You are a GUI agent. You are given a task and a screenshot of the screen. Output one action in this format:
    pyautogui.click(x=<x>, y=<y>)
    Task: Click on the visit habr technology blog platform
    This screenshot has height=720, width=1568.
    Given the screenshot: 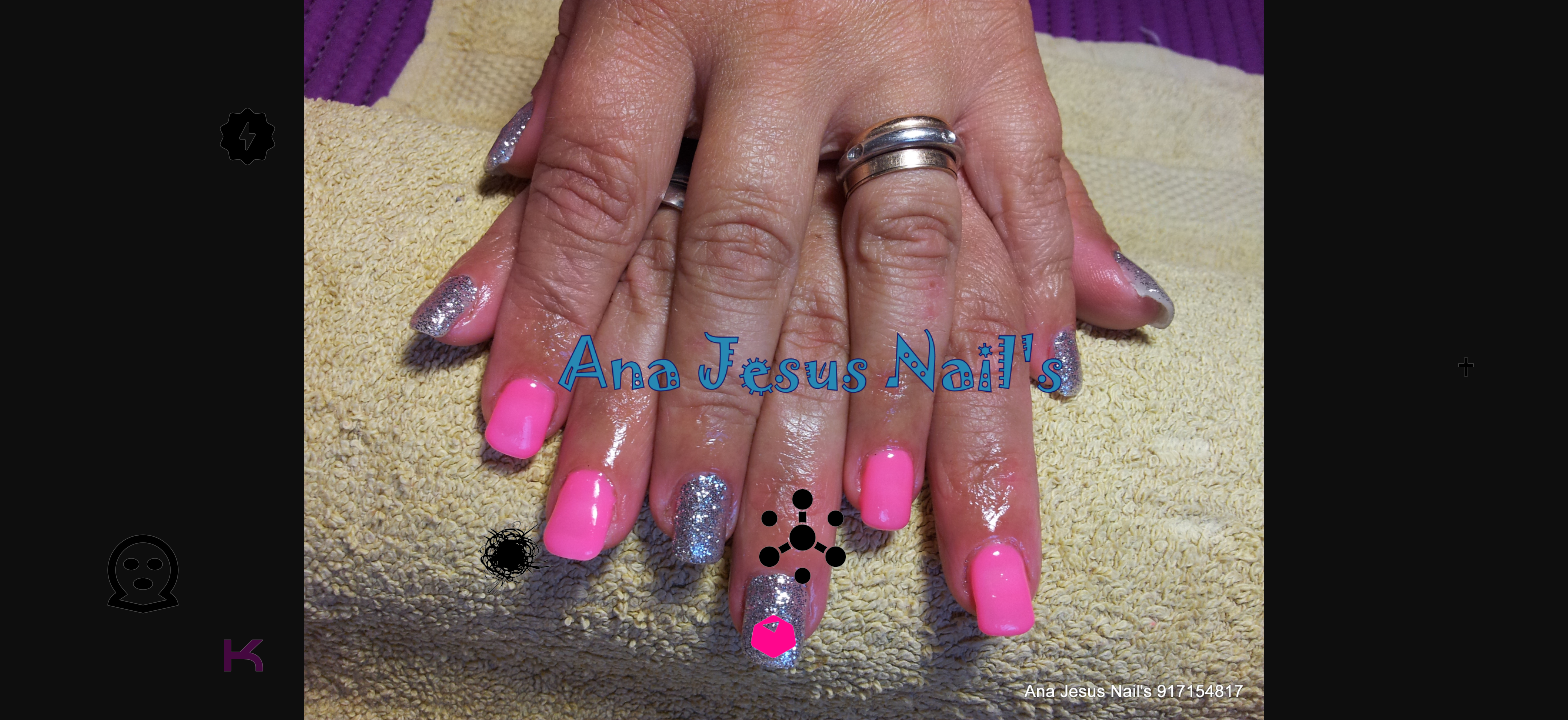 What is the action you would take?
    pyautogui.click(x=515, y=560)
    